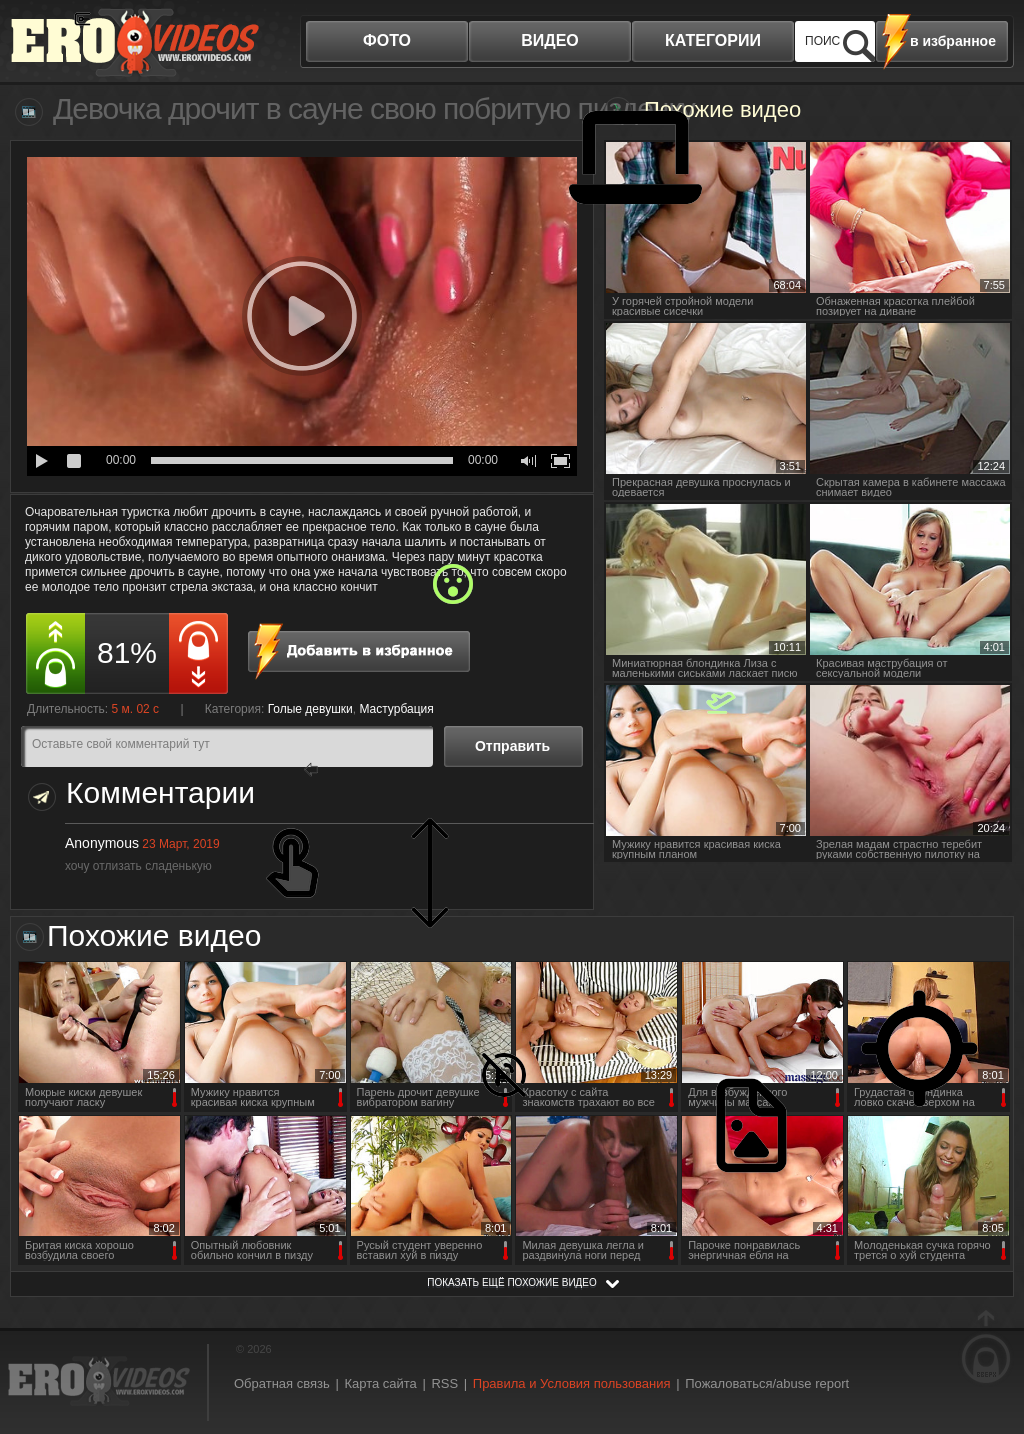 The width and height of the screenshot is (1024, 1434). I want to click on access your wallet or payment methods, so click(82, 19).